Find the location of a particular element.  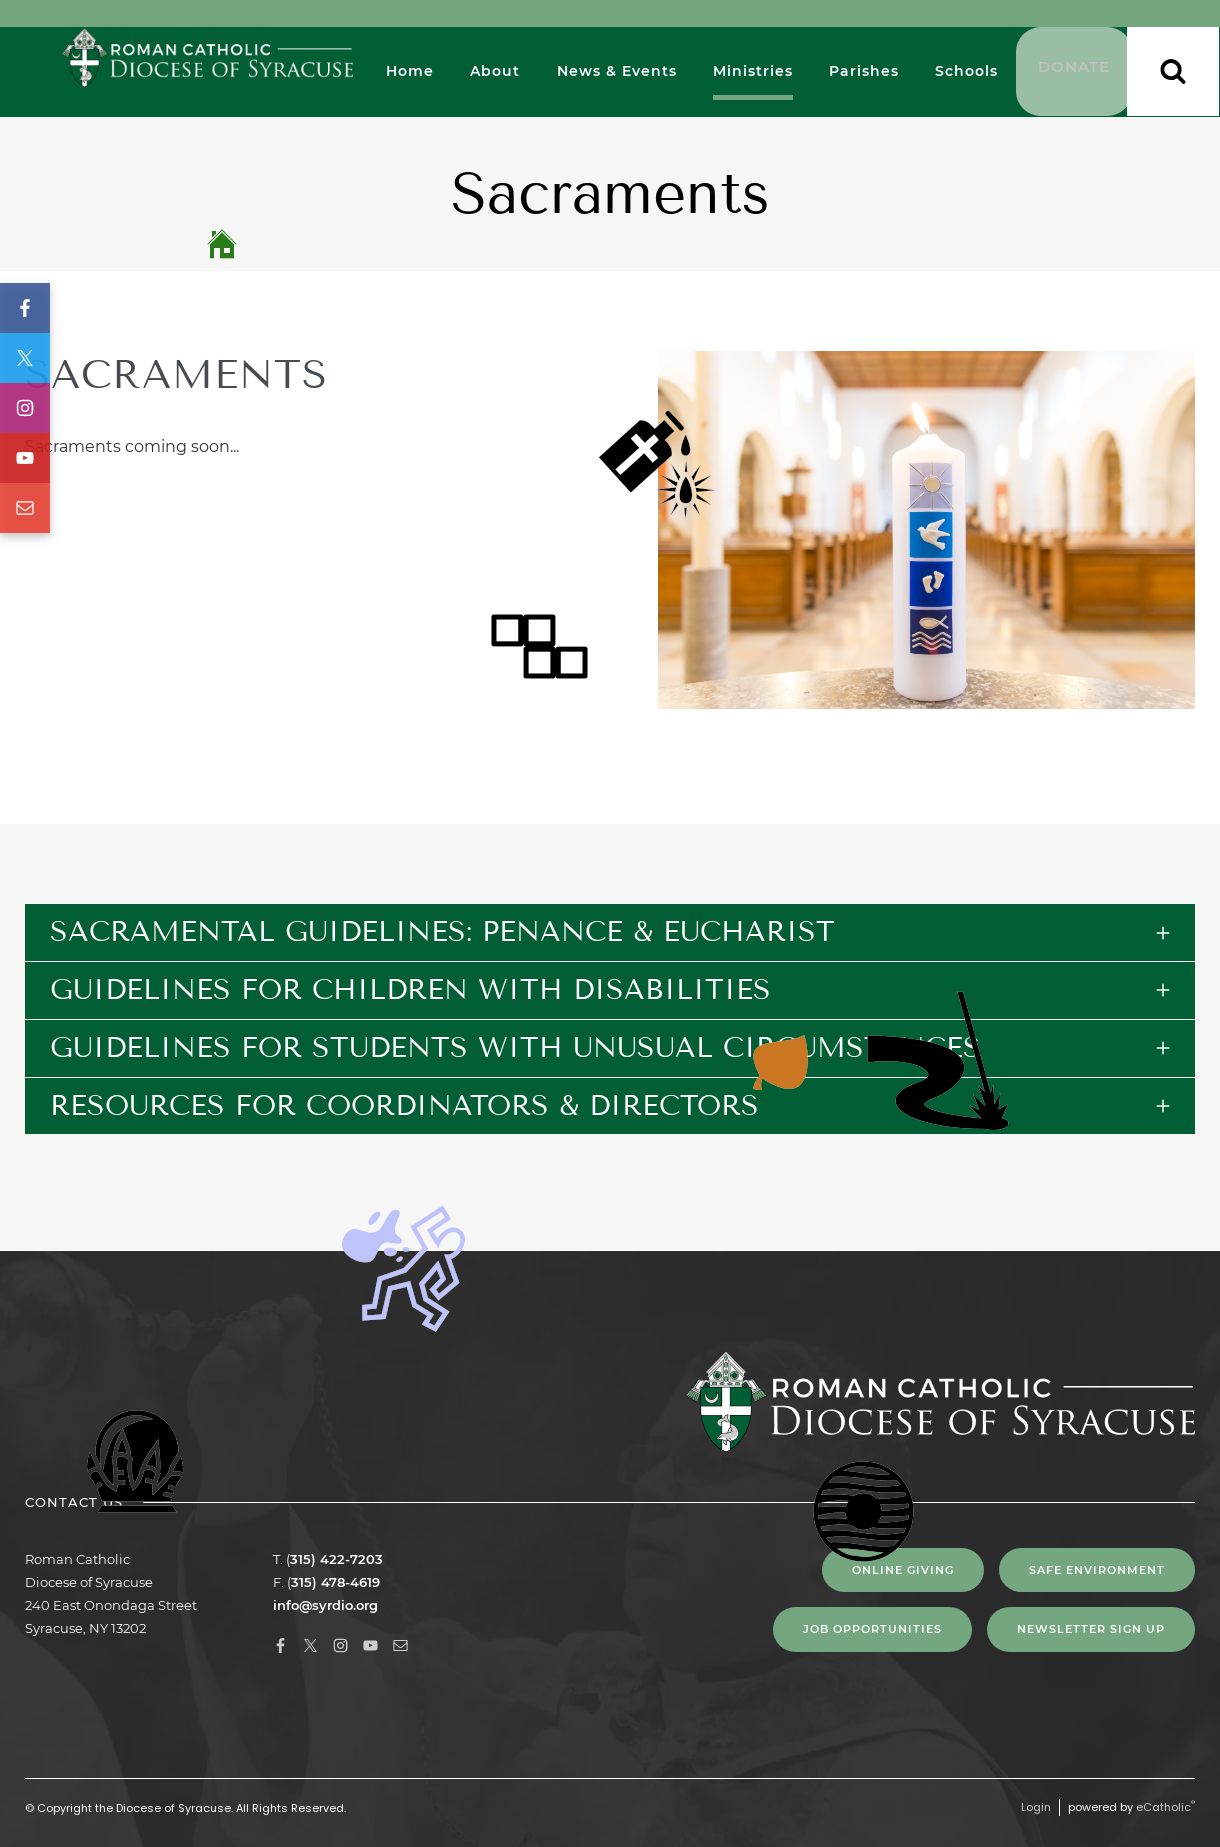

use holy water item in game is located at coordinates (657, 465).